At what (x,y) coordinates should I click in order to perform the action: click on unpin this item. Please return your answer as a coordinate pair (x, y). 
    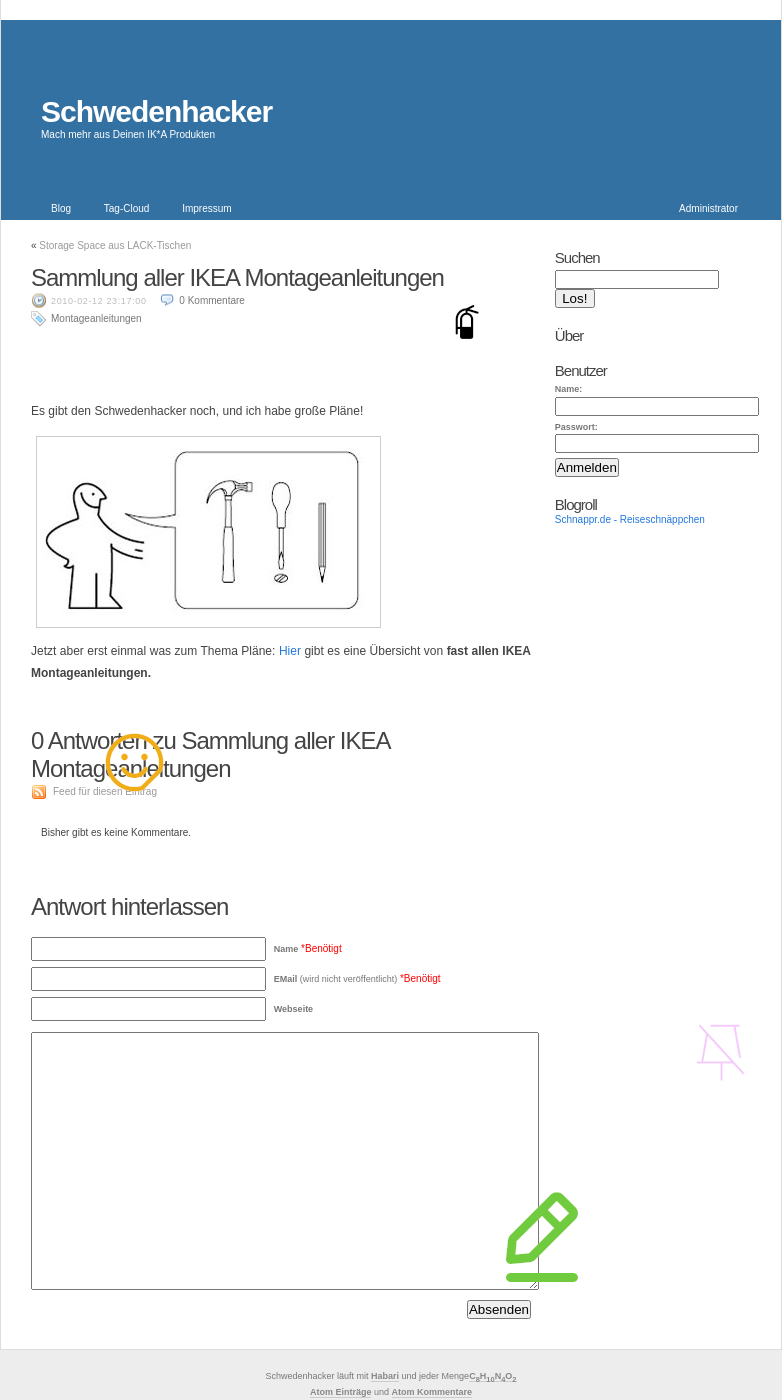
    Looking at the image, I should click on (721, 1049).